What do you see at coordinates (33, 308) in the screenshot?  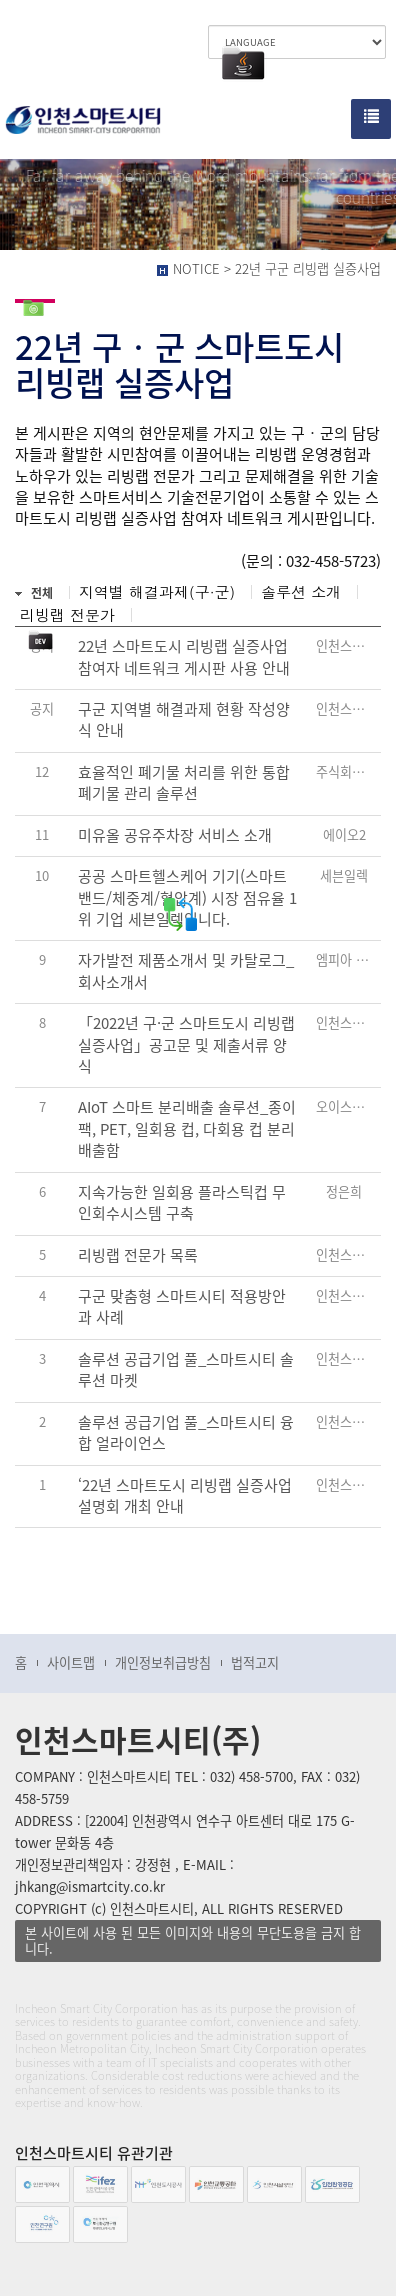 I see `open linux mint system folder` at bounding box center [33, 308].